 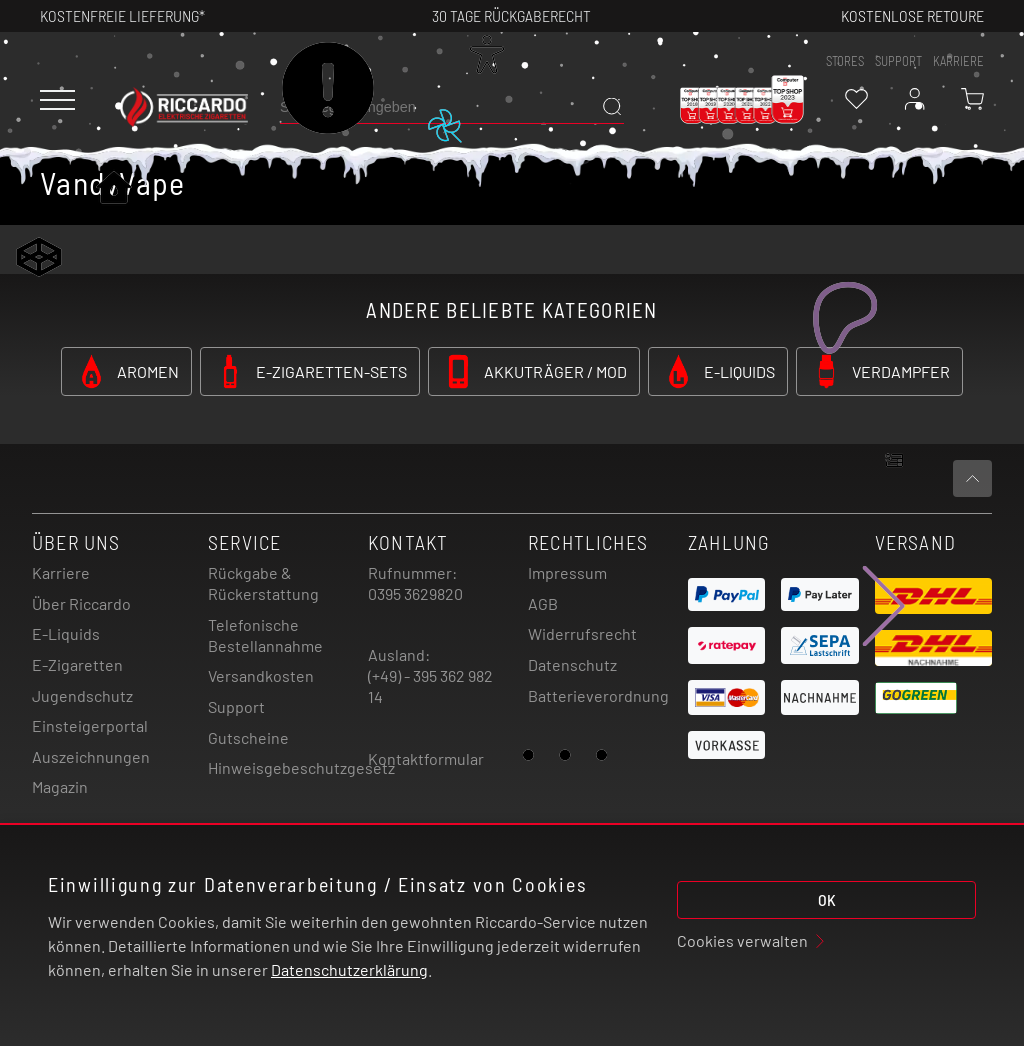 I want to click on visit patreon page, so click(x=842, y=316).